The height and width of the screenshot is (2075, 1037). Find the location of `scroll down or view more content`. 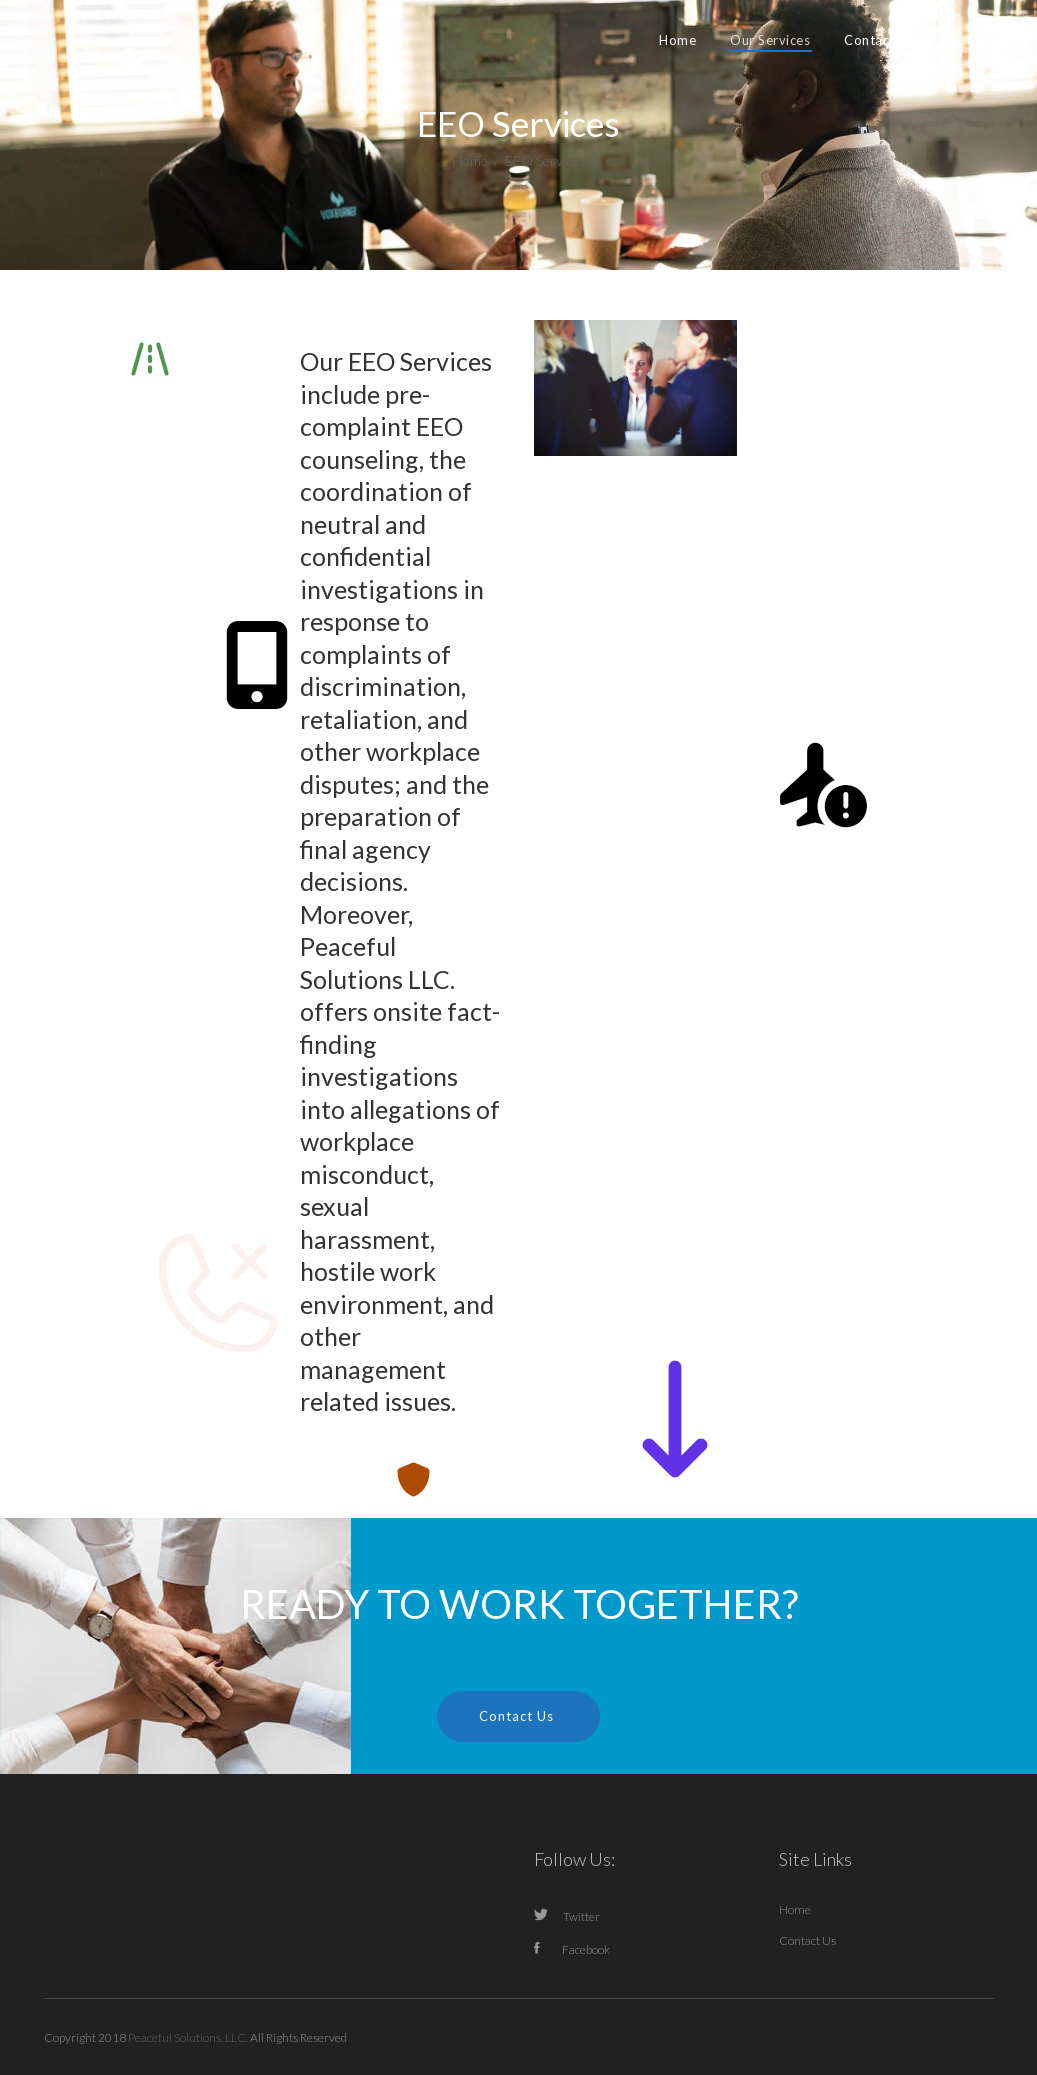

scroll down or view more content is located at coordinates (675, 1419).